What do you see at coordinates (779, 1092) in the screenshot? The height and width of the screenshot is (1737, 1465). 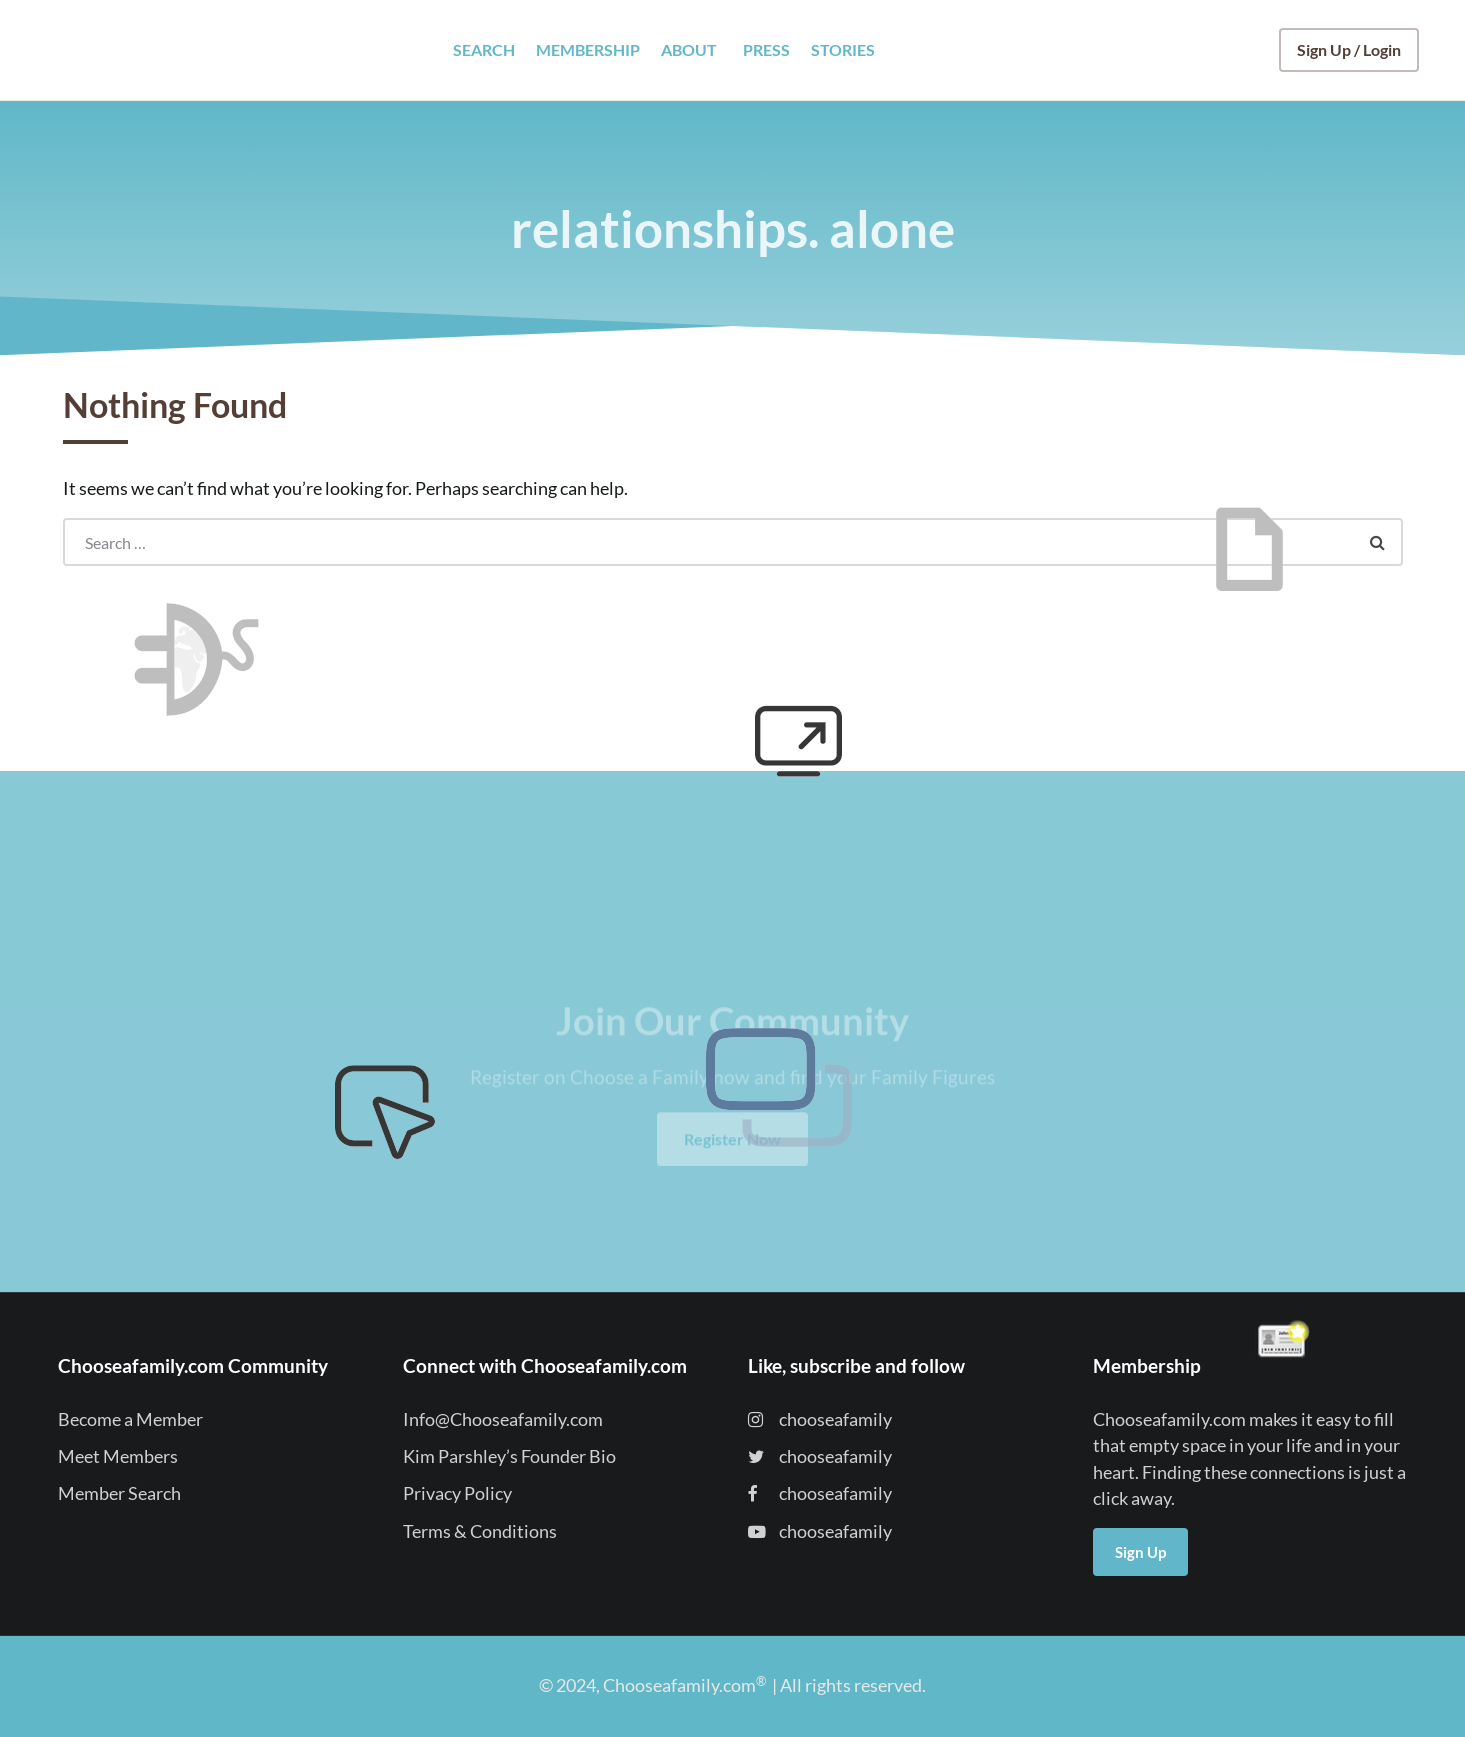 I see `view or manage session properties` at bounding box center [779, 1092].